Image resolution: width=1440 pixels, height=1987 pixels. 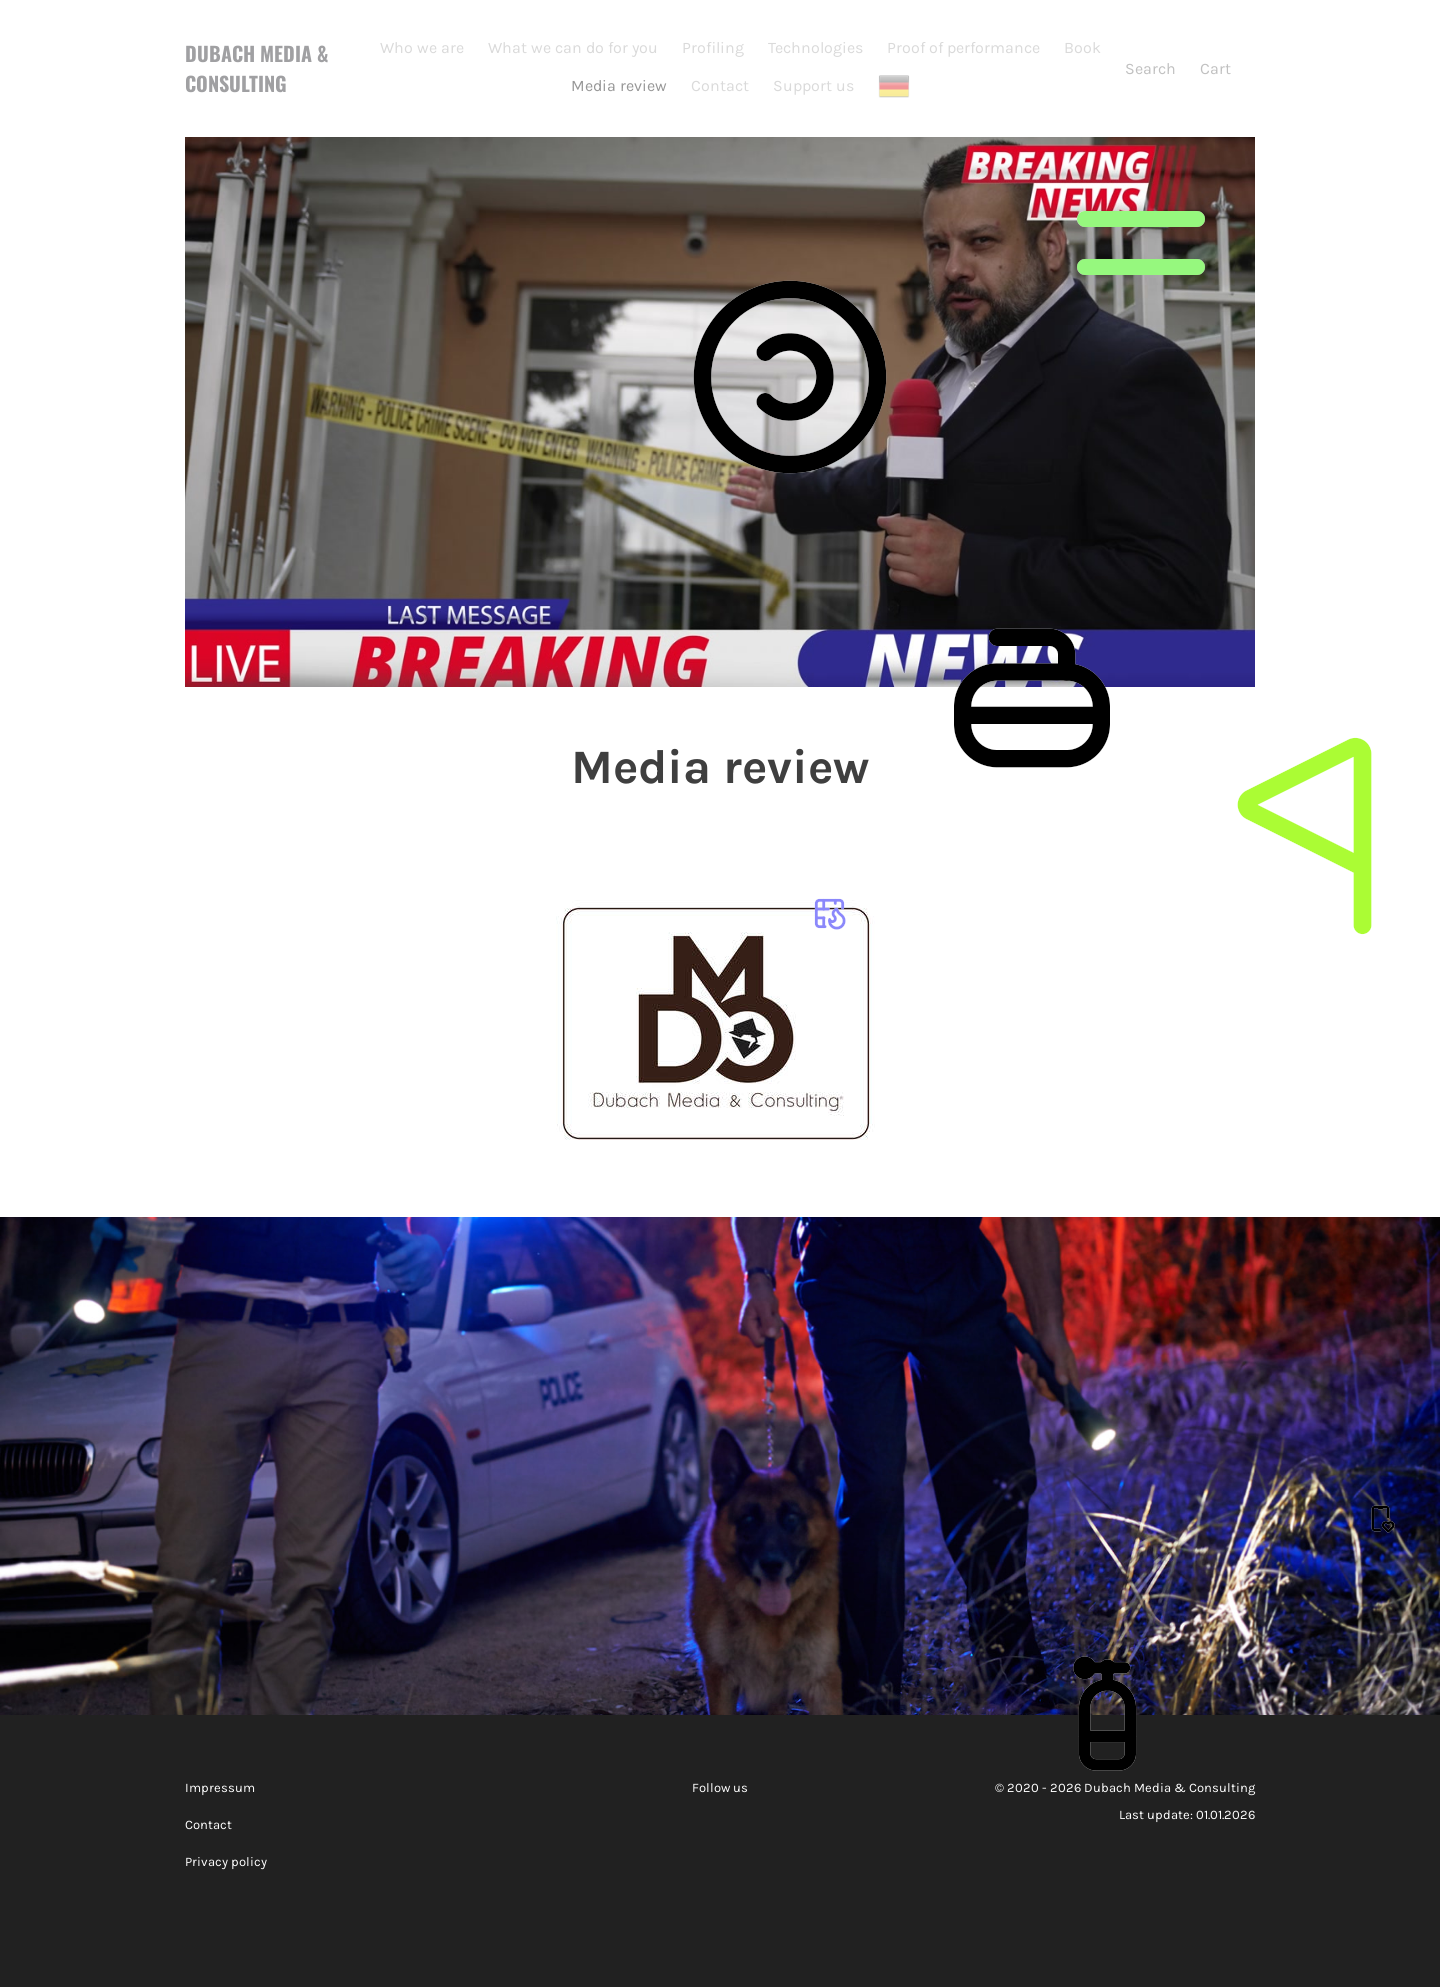 I want to click on add device to favorites, so click(x=1380, y=1518).